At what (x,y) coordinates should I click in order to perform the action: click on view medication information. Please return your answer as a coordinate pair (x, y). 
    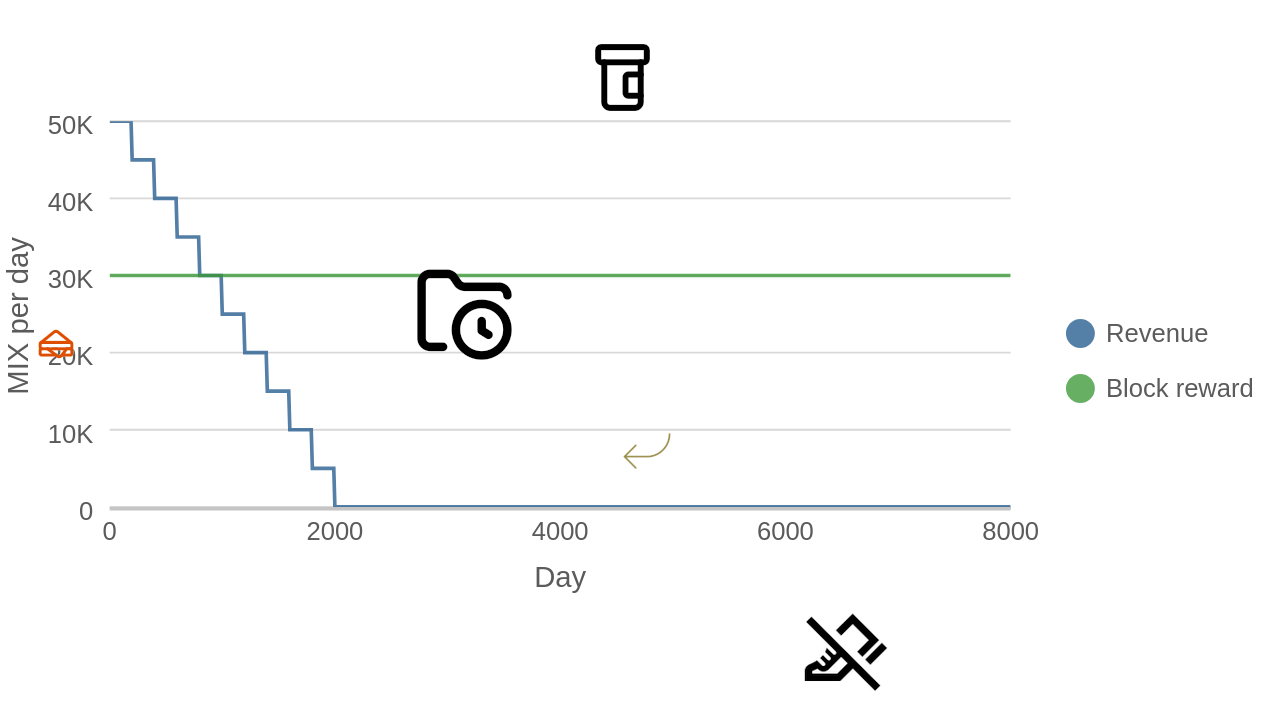
    Looking at the image, I should click on (622, 77).